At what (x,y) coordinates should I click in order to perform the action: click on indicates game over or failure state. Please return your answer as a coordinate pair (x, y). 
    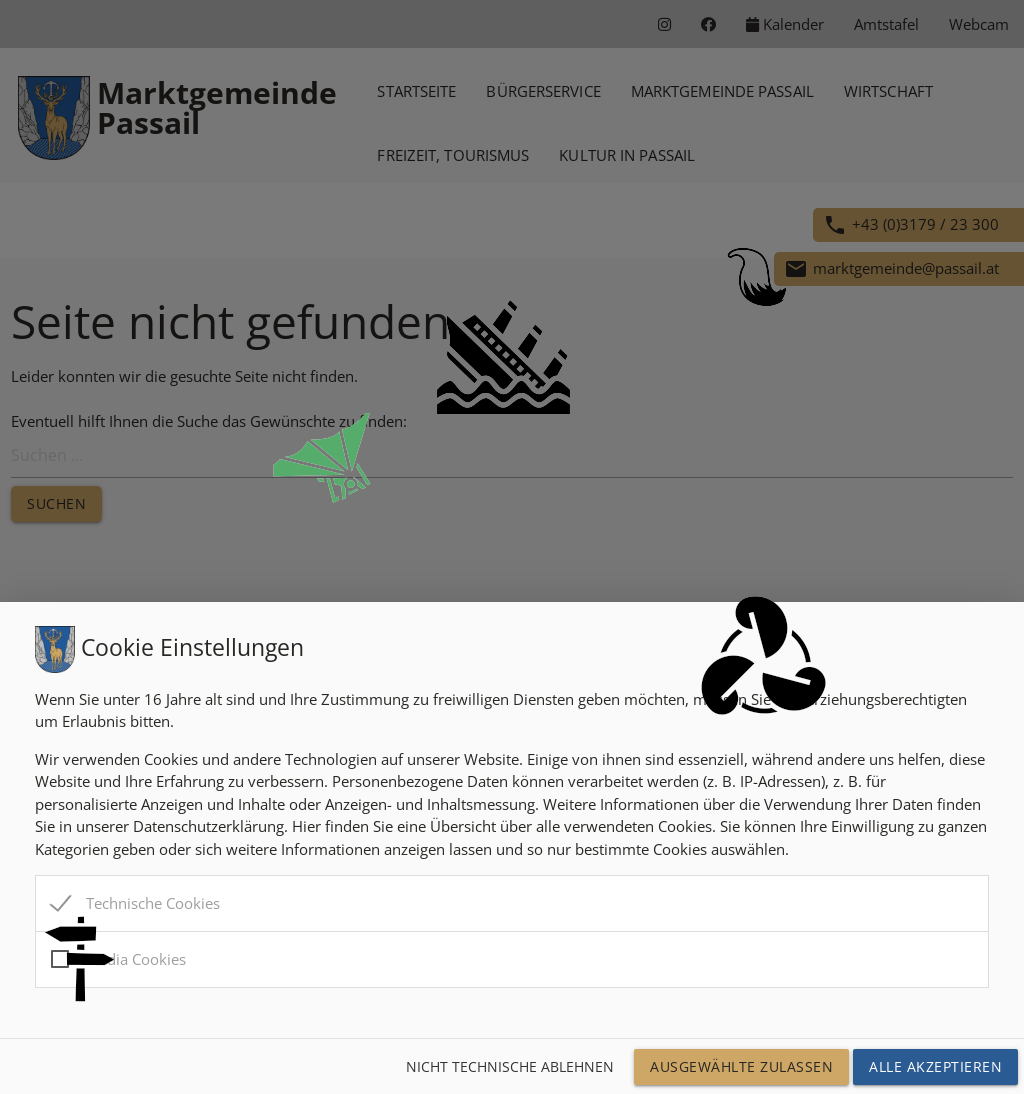
    Looking at the image, I should click on (503, 347).